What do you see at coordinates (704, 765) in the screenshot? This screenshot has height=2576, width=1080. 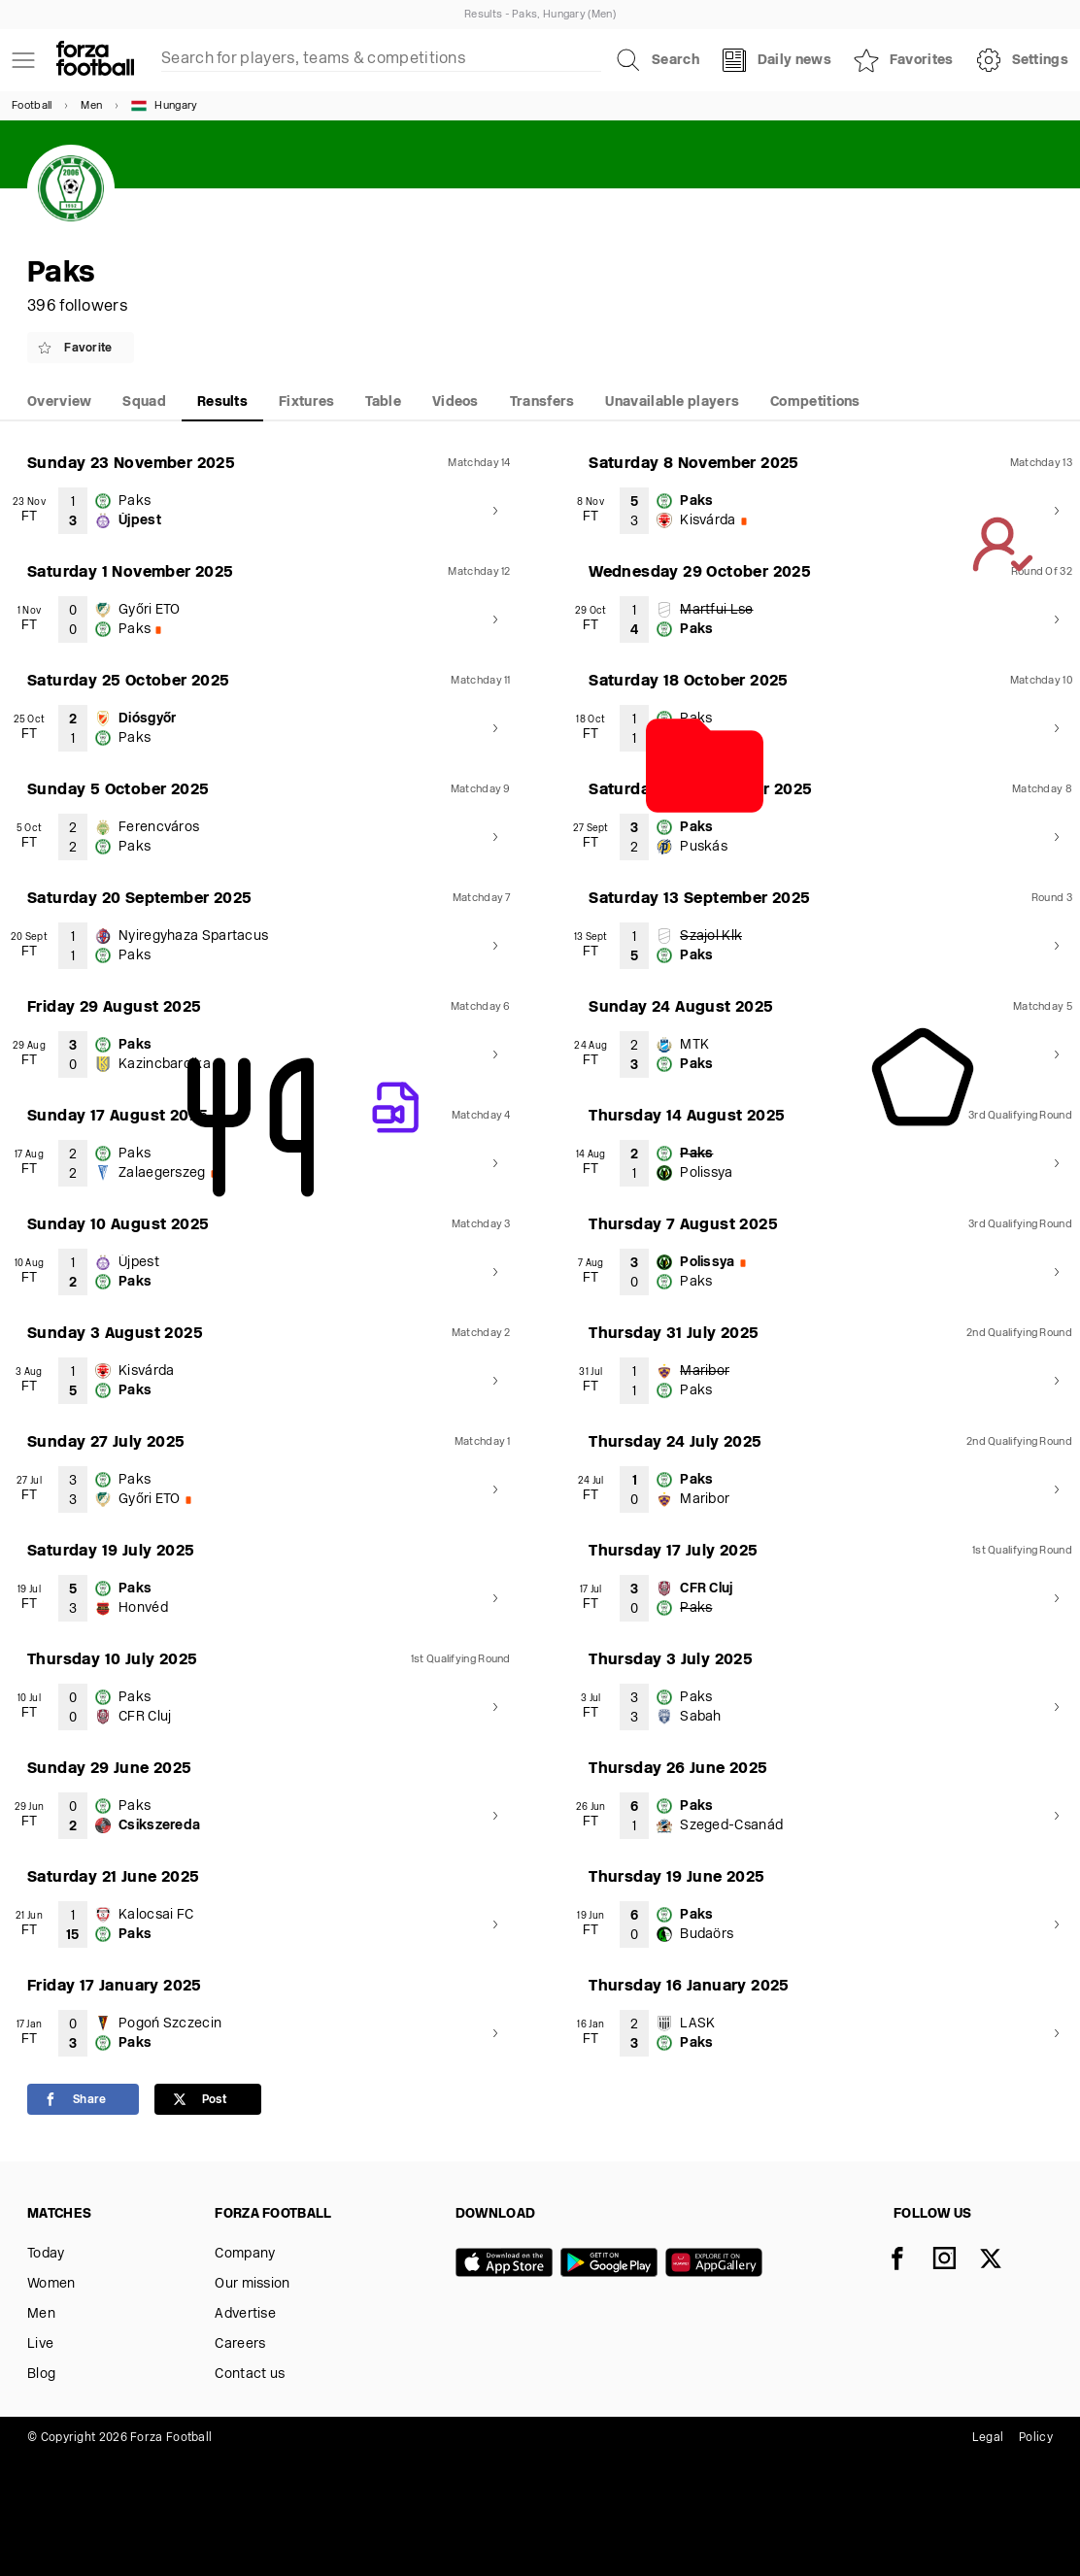 I see `open file folder` at bounding box center [704, 765].